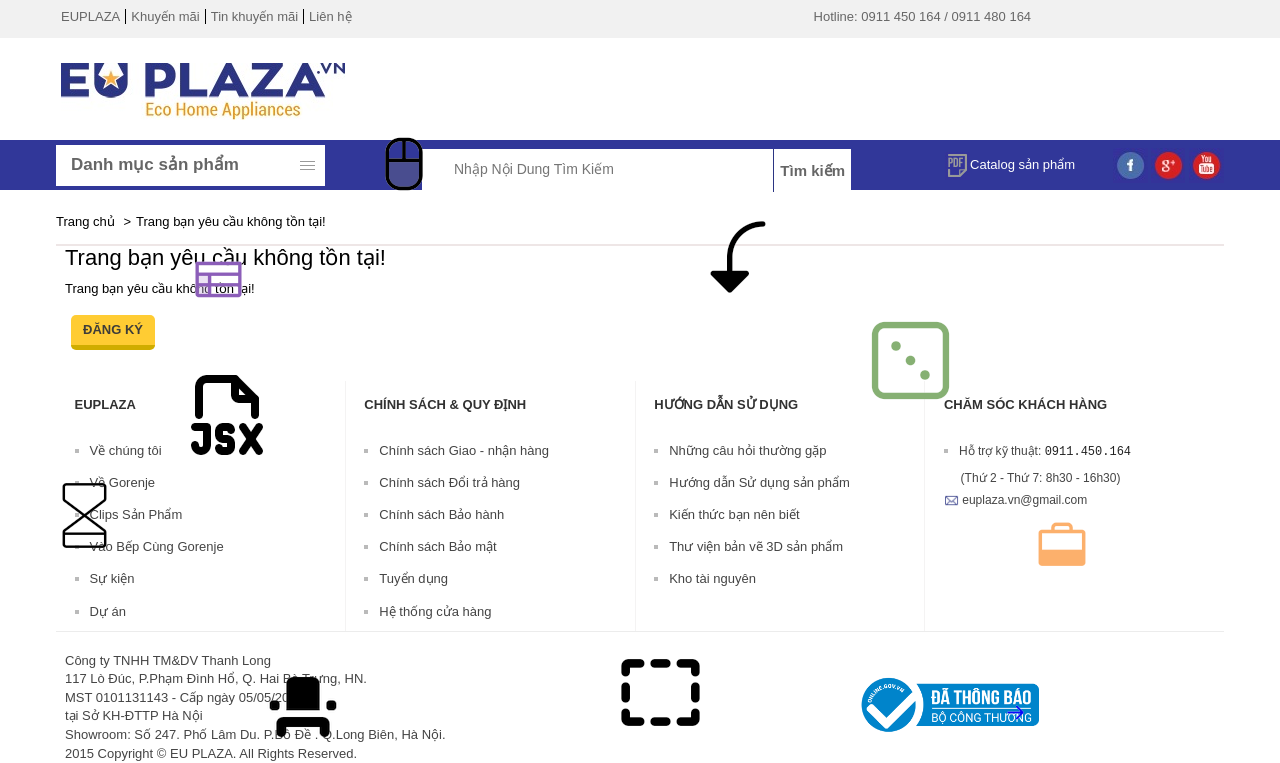 The image size is (1280, 763). What do you see at coordinates (84, 515) in the screenshot?
I see `indicates time is running low` at bounding box center [84, 515].